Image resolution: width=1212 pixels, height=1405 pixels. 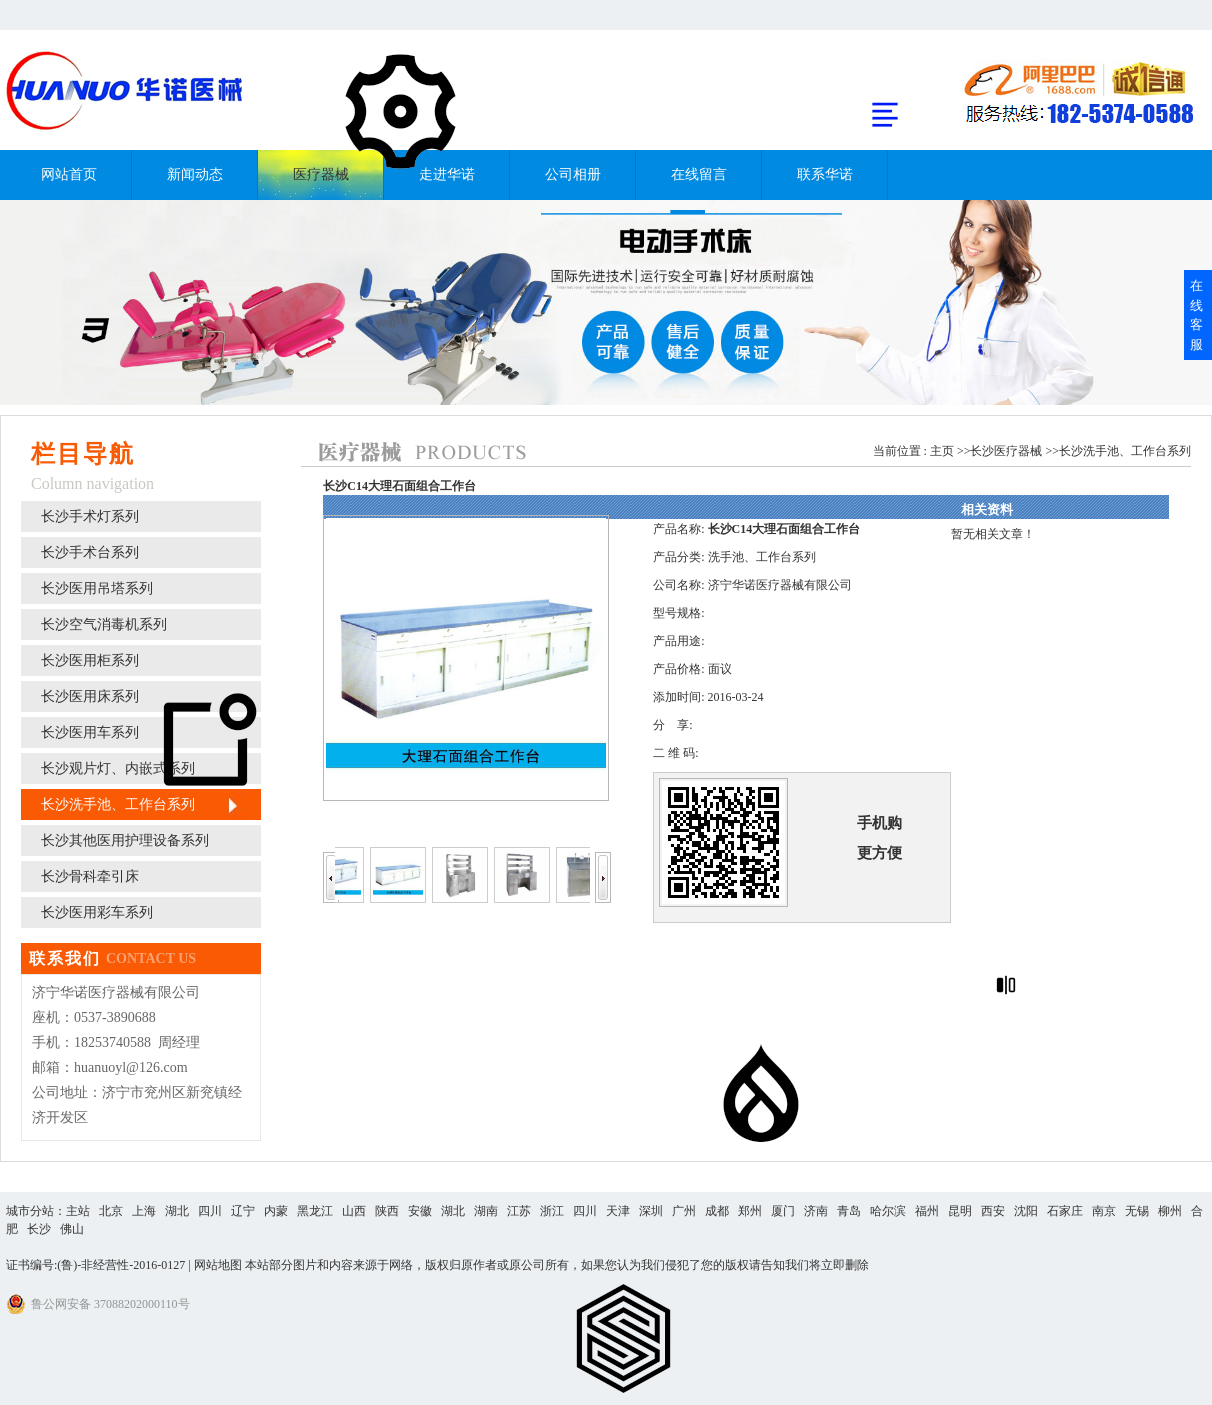 I want to click on SurrealDB logo, so click(x=623, y=1338).